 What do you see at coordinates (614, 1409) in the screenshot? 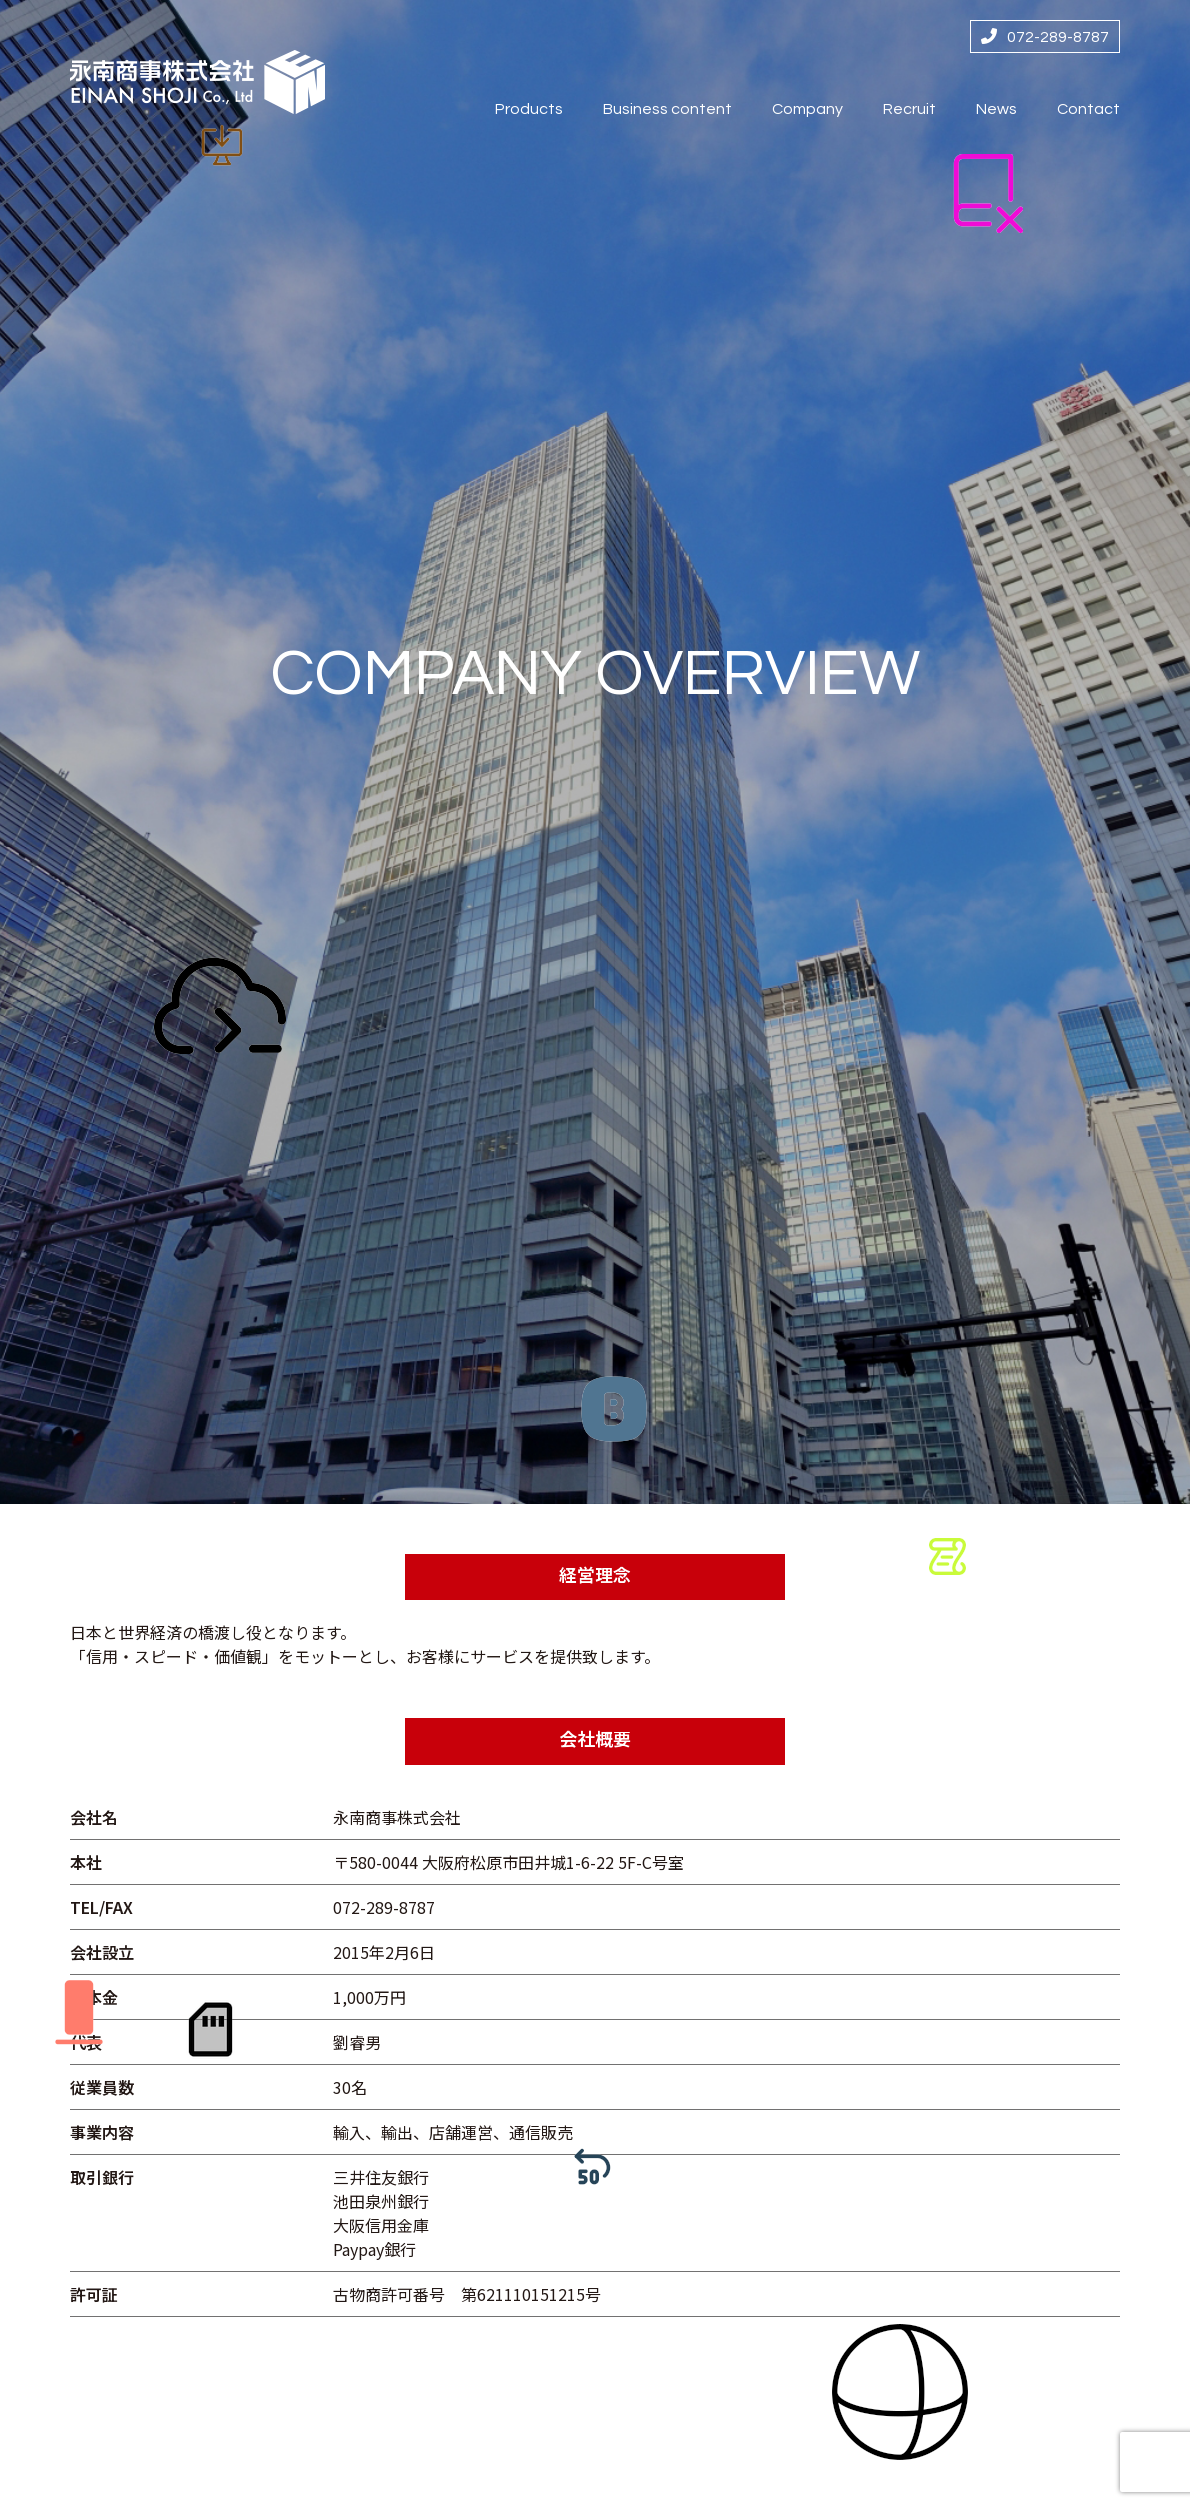
I see `apply bold formatting to text` at bounding box center [614, 1409].